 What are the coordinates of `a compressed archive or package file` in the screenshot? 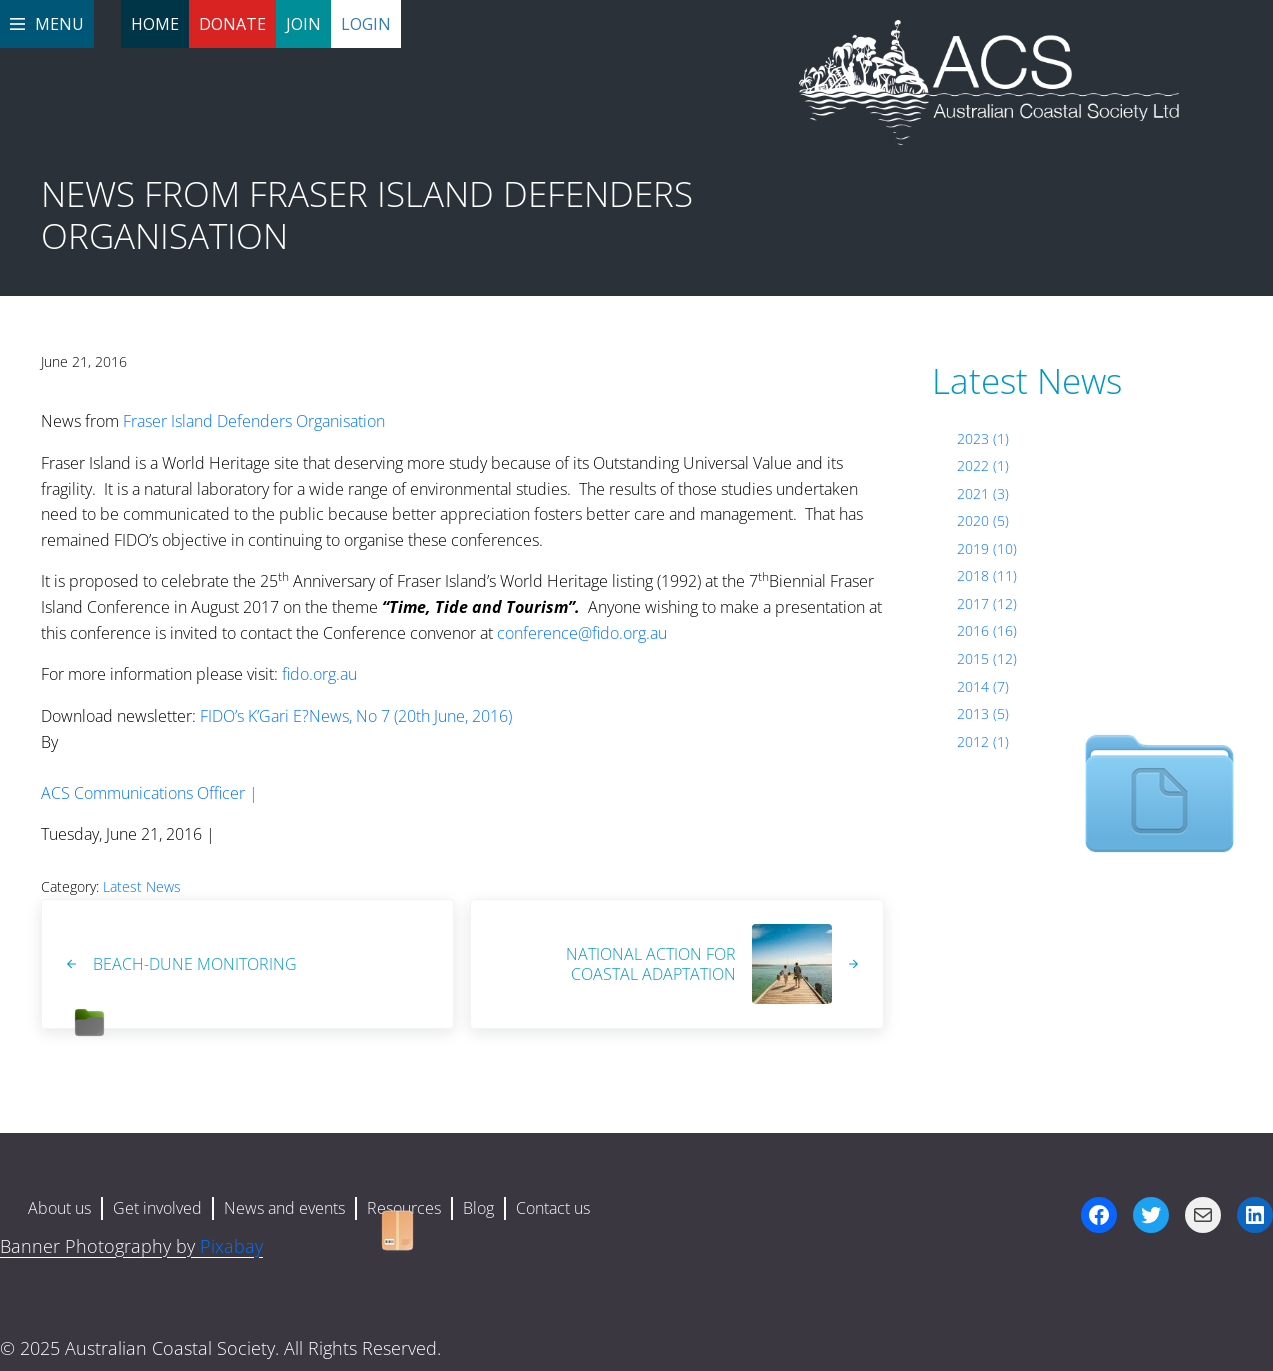 It's located at (397, 1230).